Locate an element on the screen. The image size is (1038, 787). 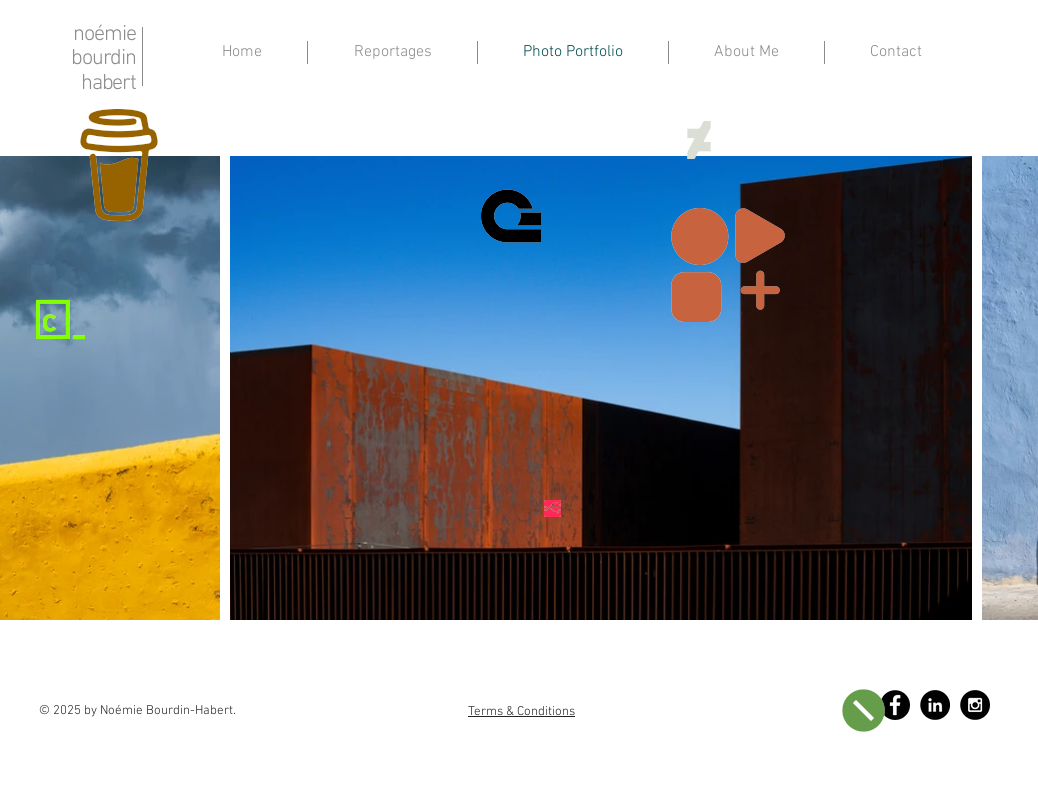
open Node-RED flow editor is located at coordinates (552, 508).